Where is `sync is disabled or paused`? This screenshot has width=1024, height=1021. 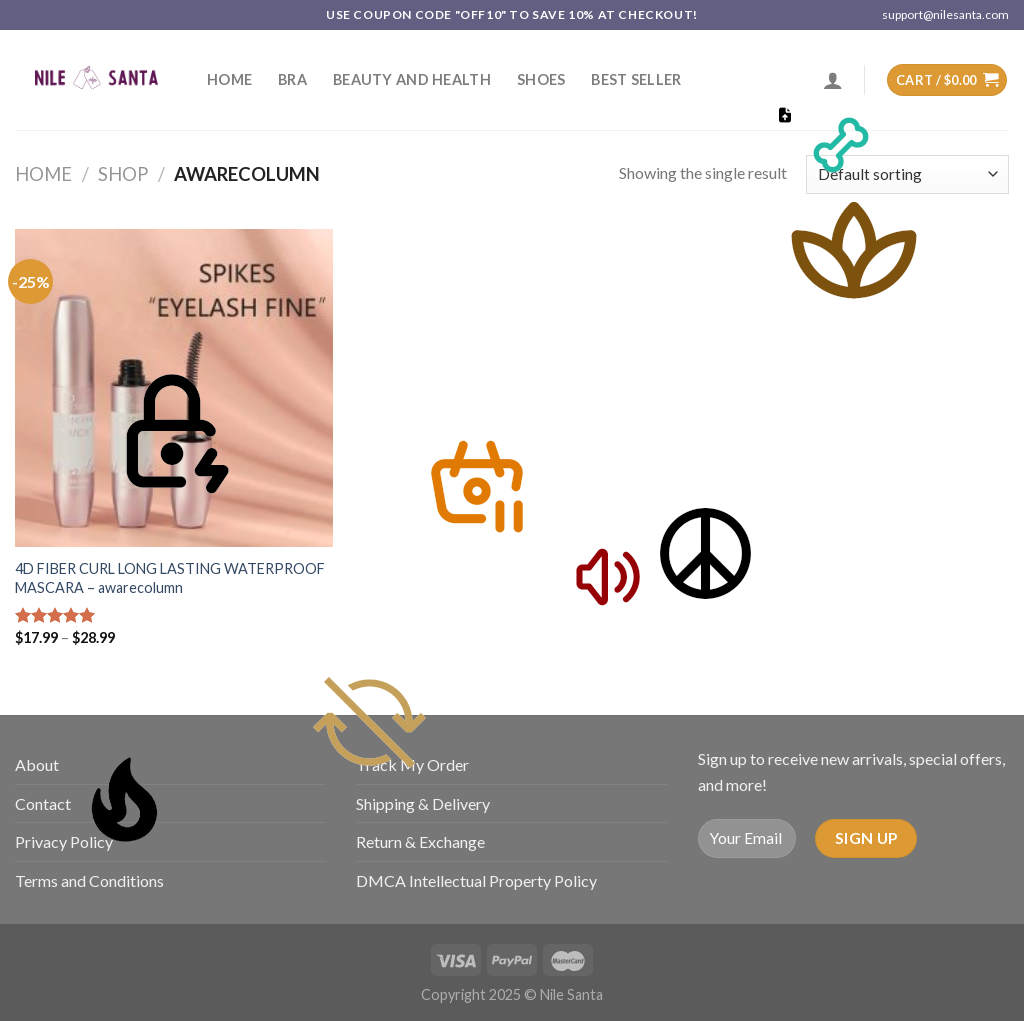
sync is disabled or paused is located at coordinates (369, 722).